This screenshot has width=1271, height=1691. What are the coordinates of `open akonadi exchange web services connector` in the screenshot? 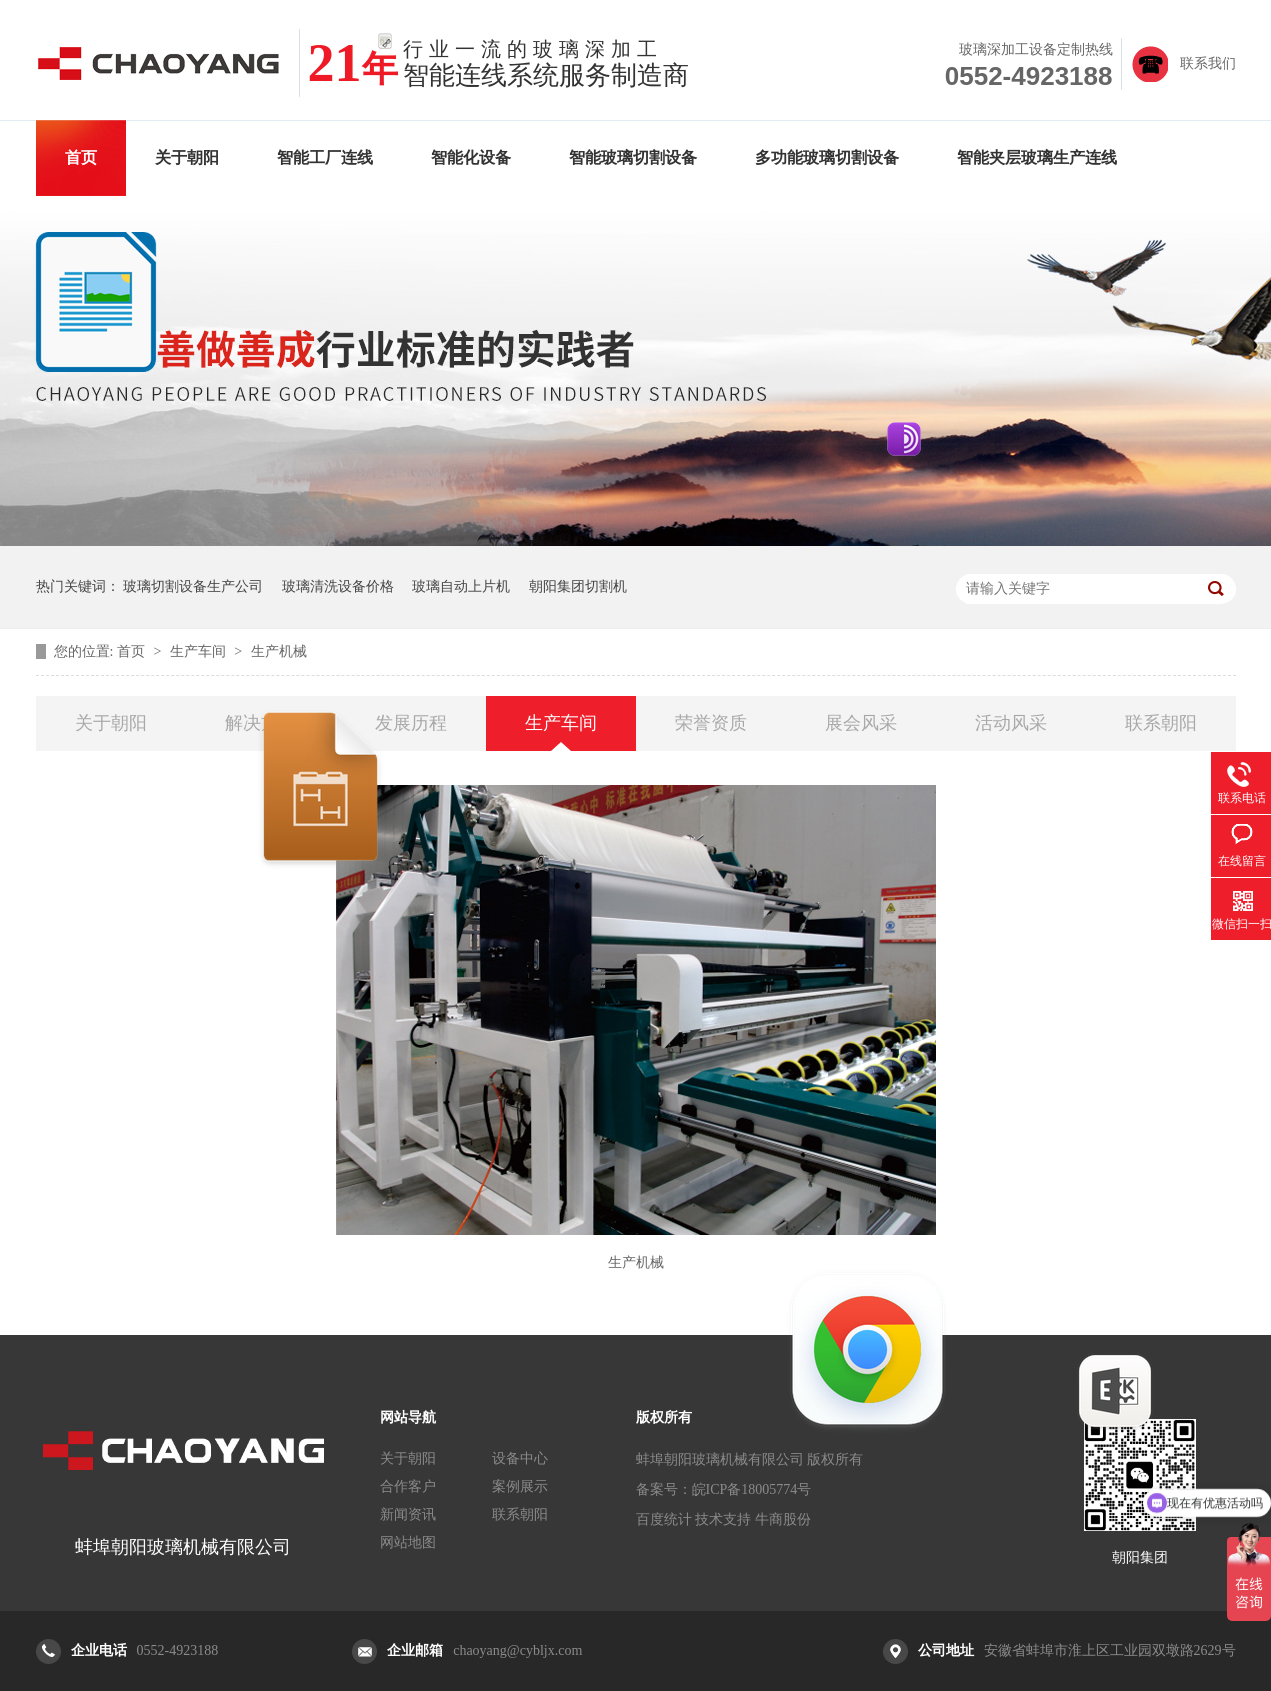 It's located at (1115, 1391).